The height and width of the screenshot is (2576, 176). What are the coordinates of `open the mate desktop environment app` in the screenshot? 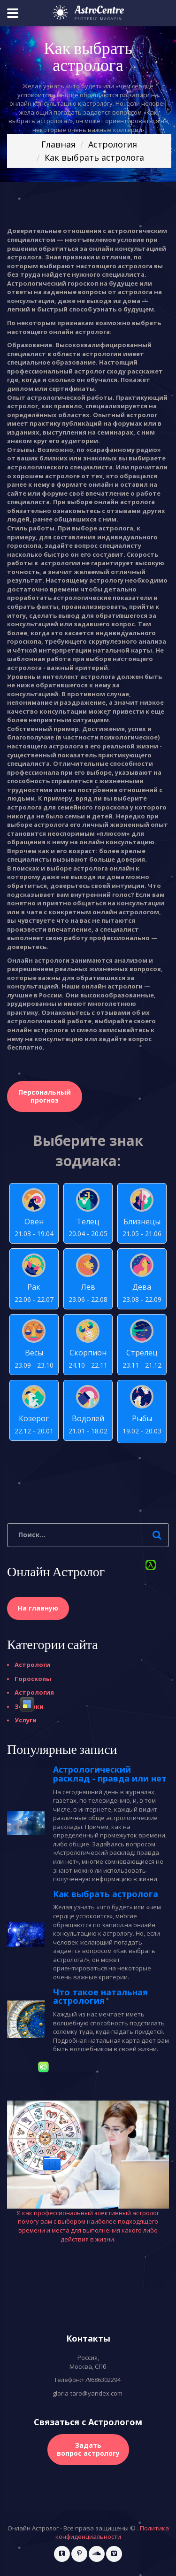 It's located at (43, 2067).